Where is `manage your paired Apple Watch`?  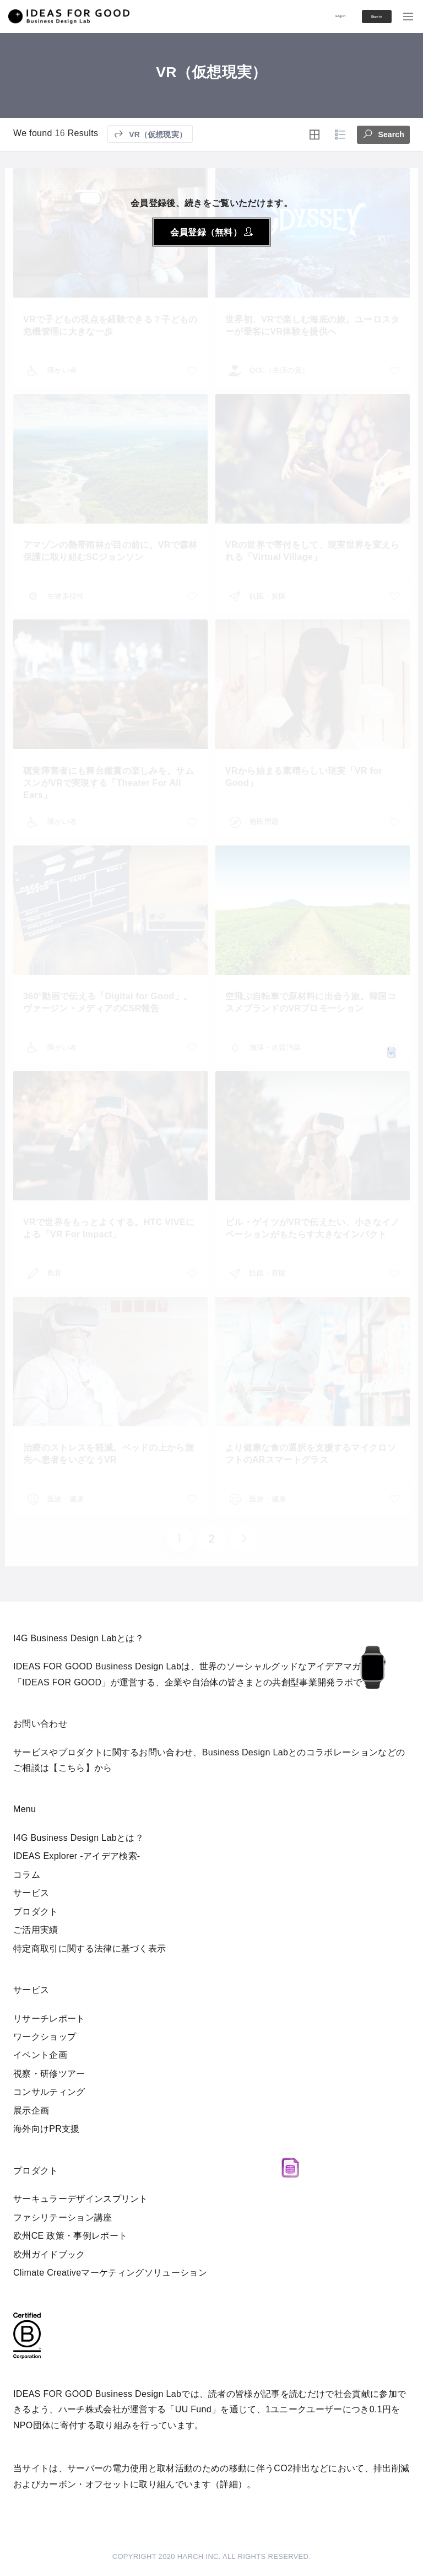 manage your paired Apple Watch is located at coordinates (372, 1667).